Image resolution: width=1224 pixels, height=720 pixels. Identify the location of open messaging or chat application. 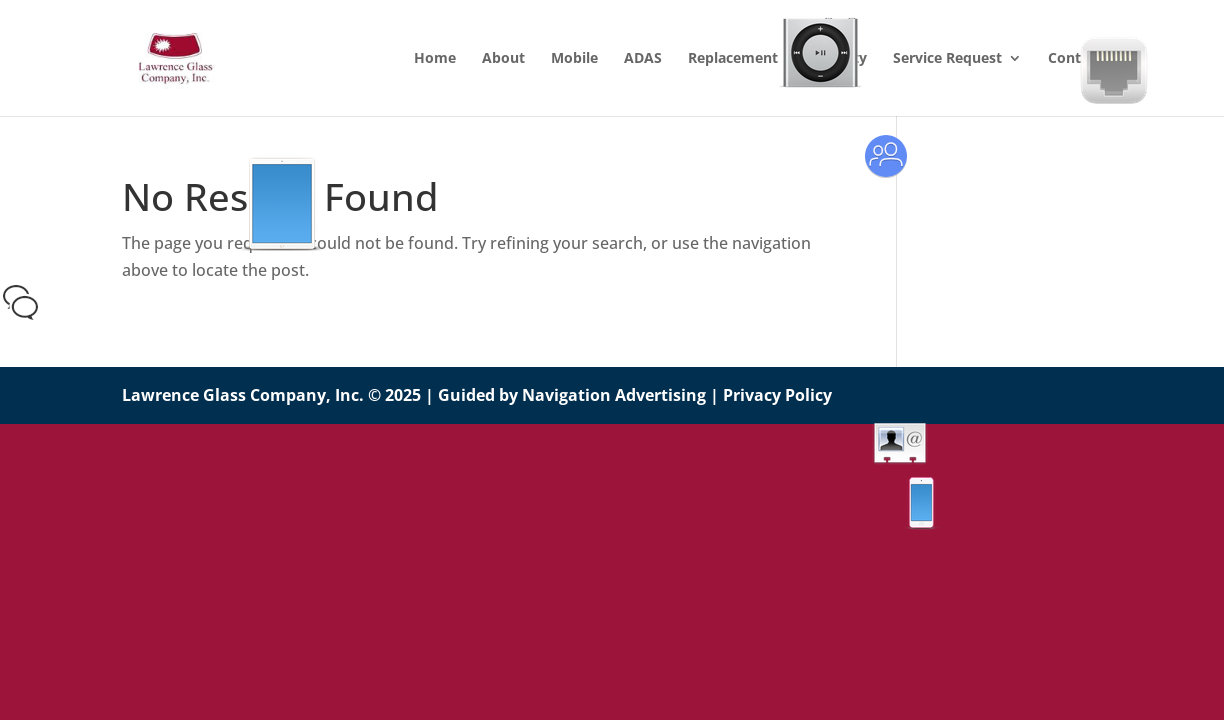
(20, 302).